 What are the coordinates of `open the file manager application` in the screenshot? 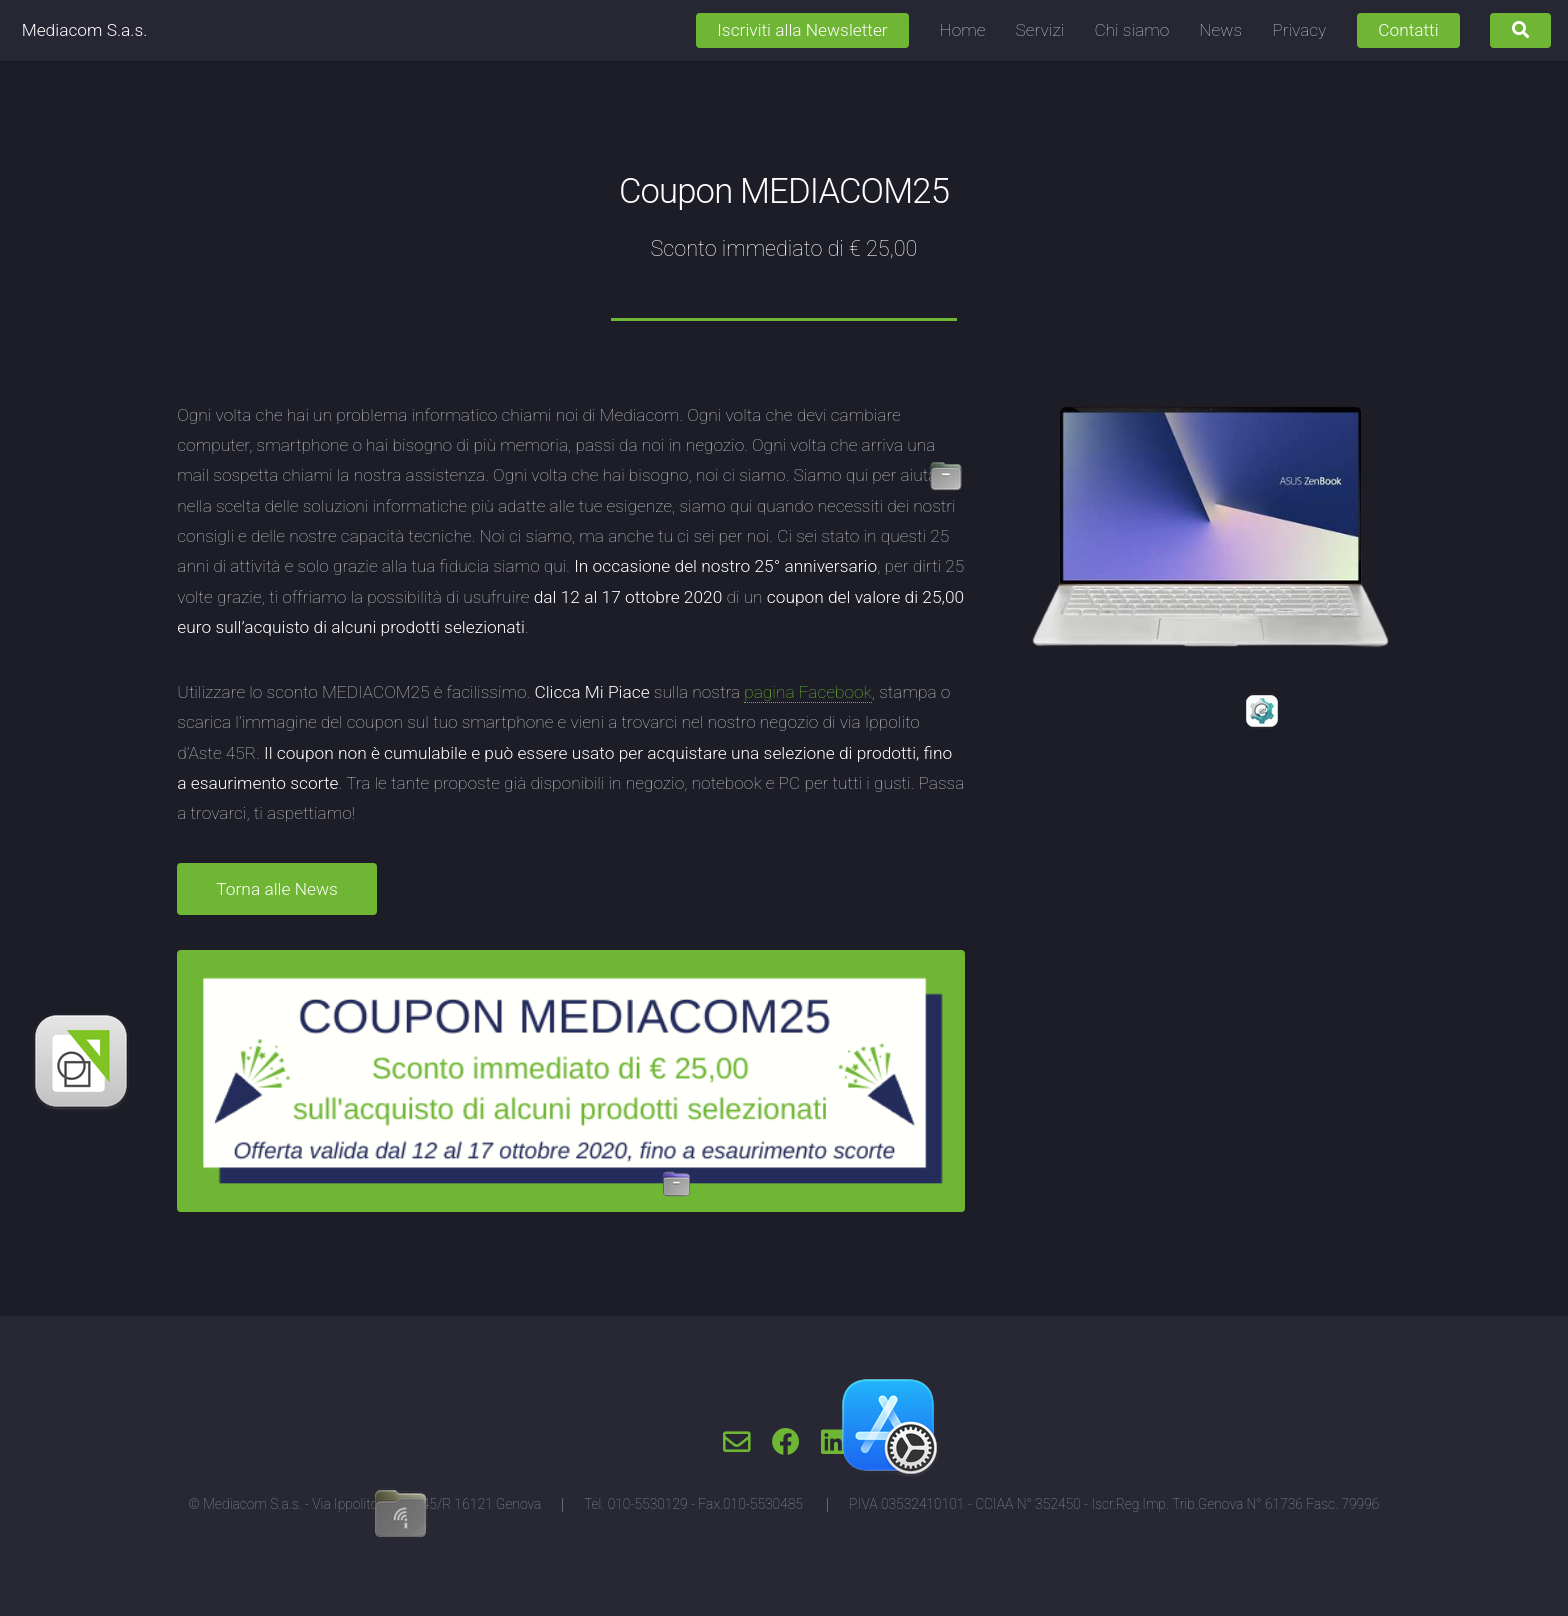 It's located at (946, 476).